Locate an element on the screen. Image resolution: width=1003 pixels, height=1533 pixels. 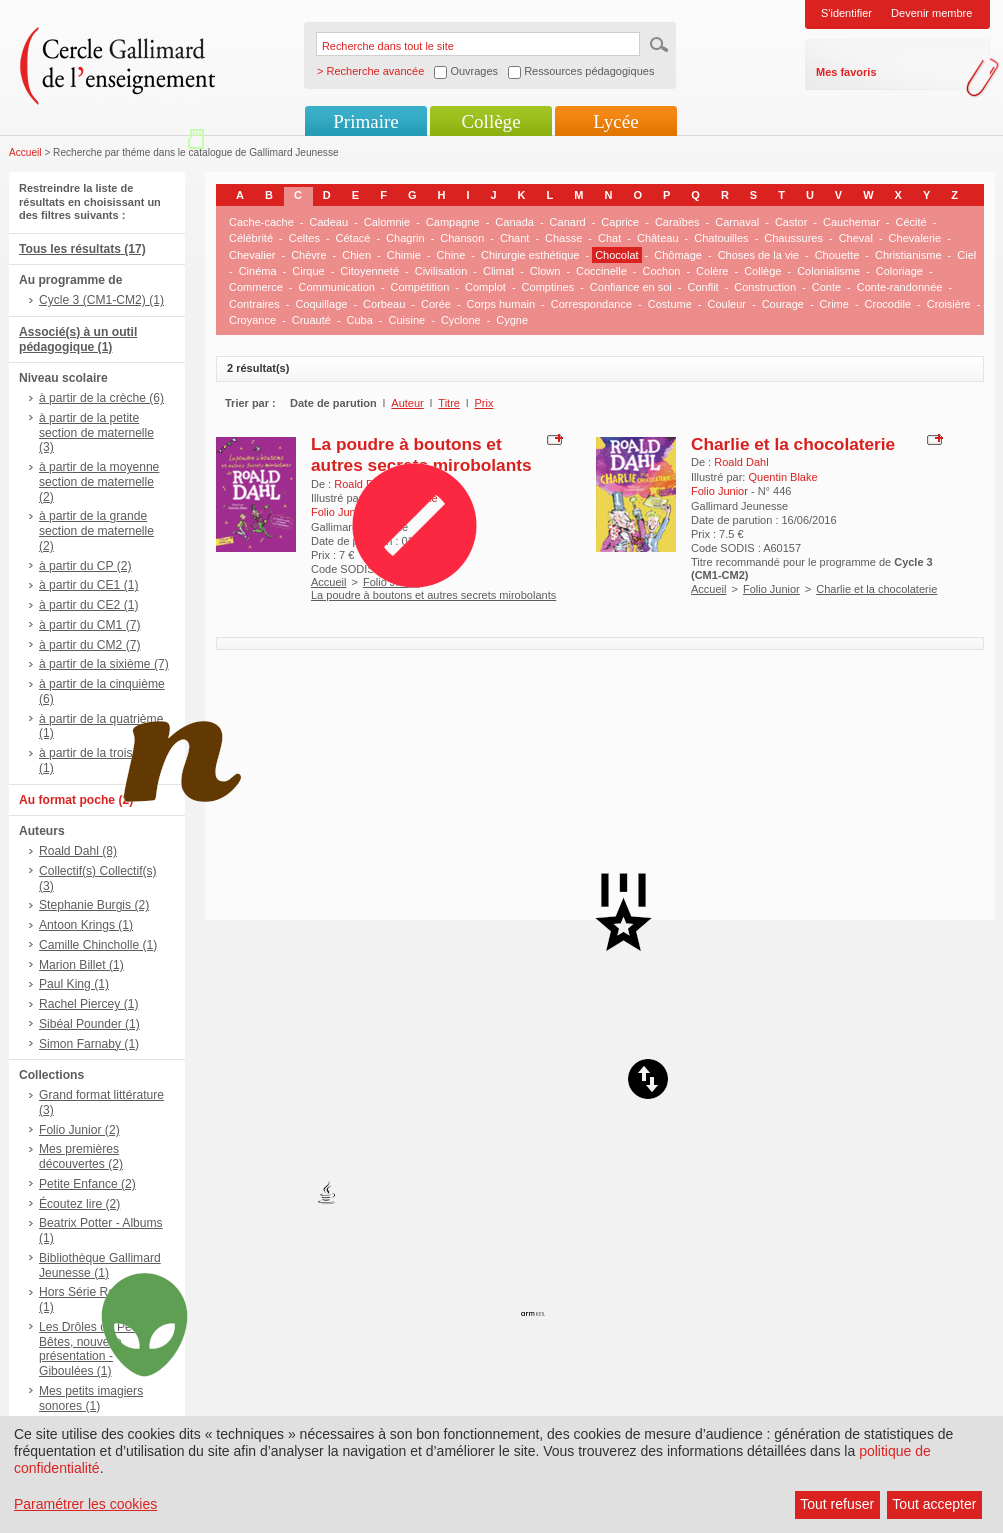
notist app logo is located at coordinates (182, 761).